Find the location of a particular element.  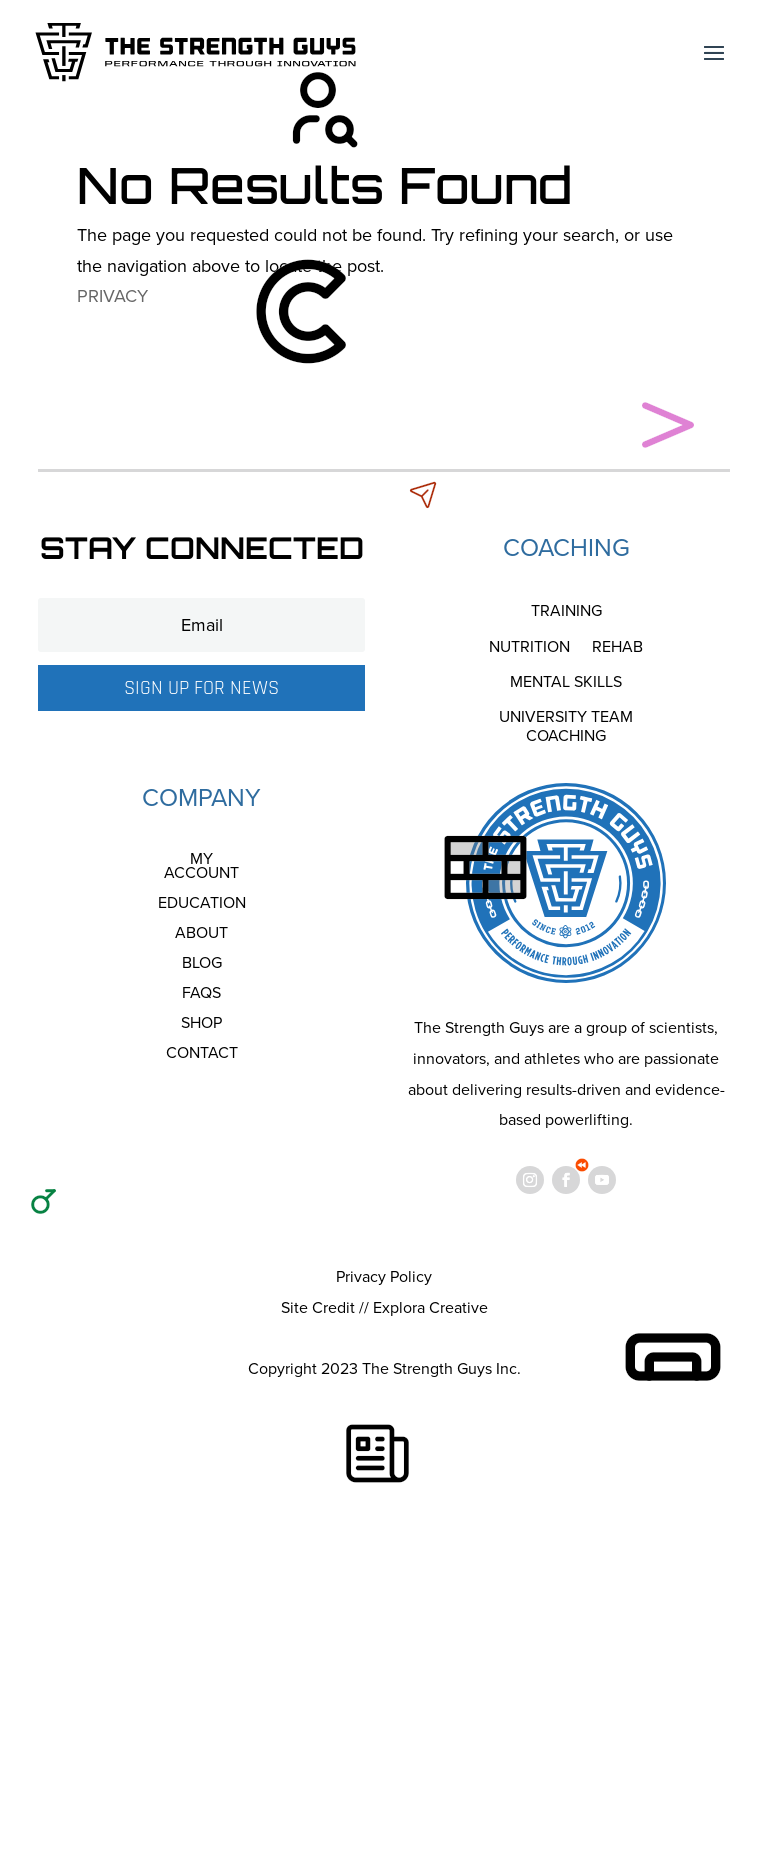

search for a user or contact is located at coordinates (318, 108).